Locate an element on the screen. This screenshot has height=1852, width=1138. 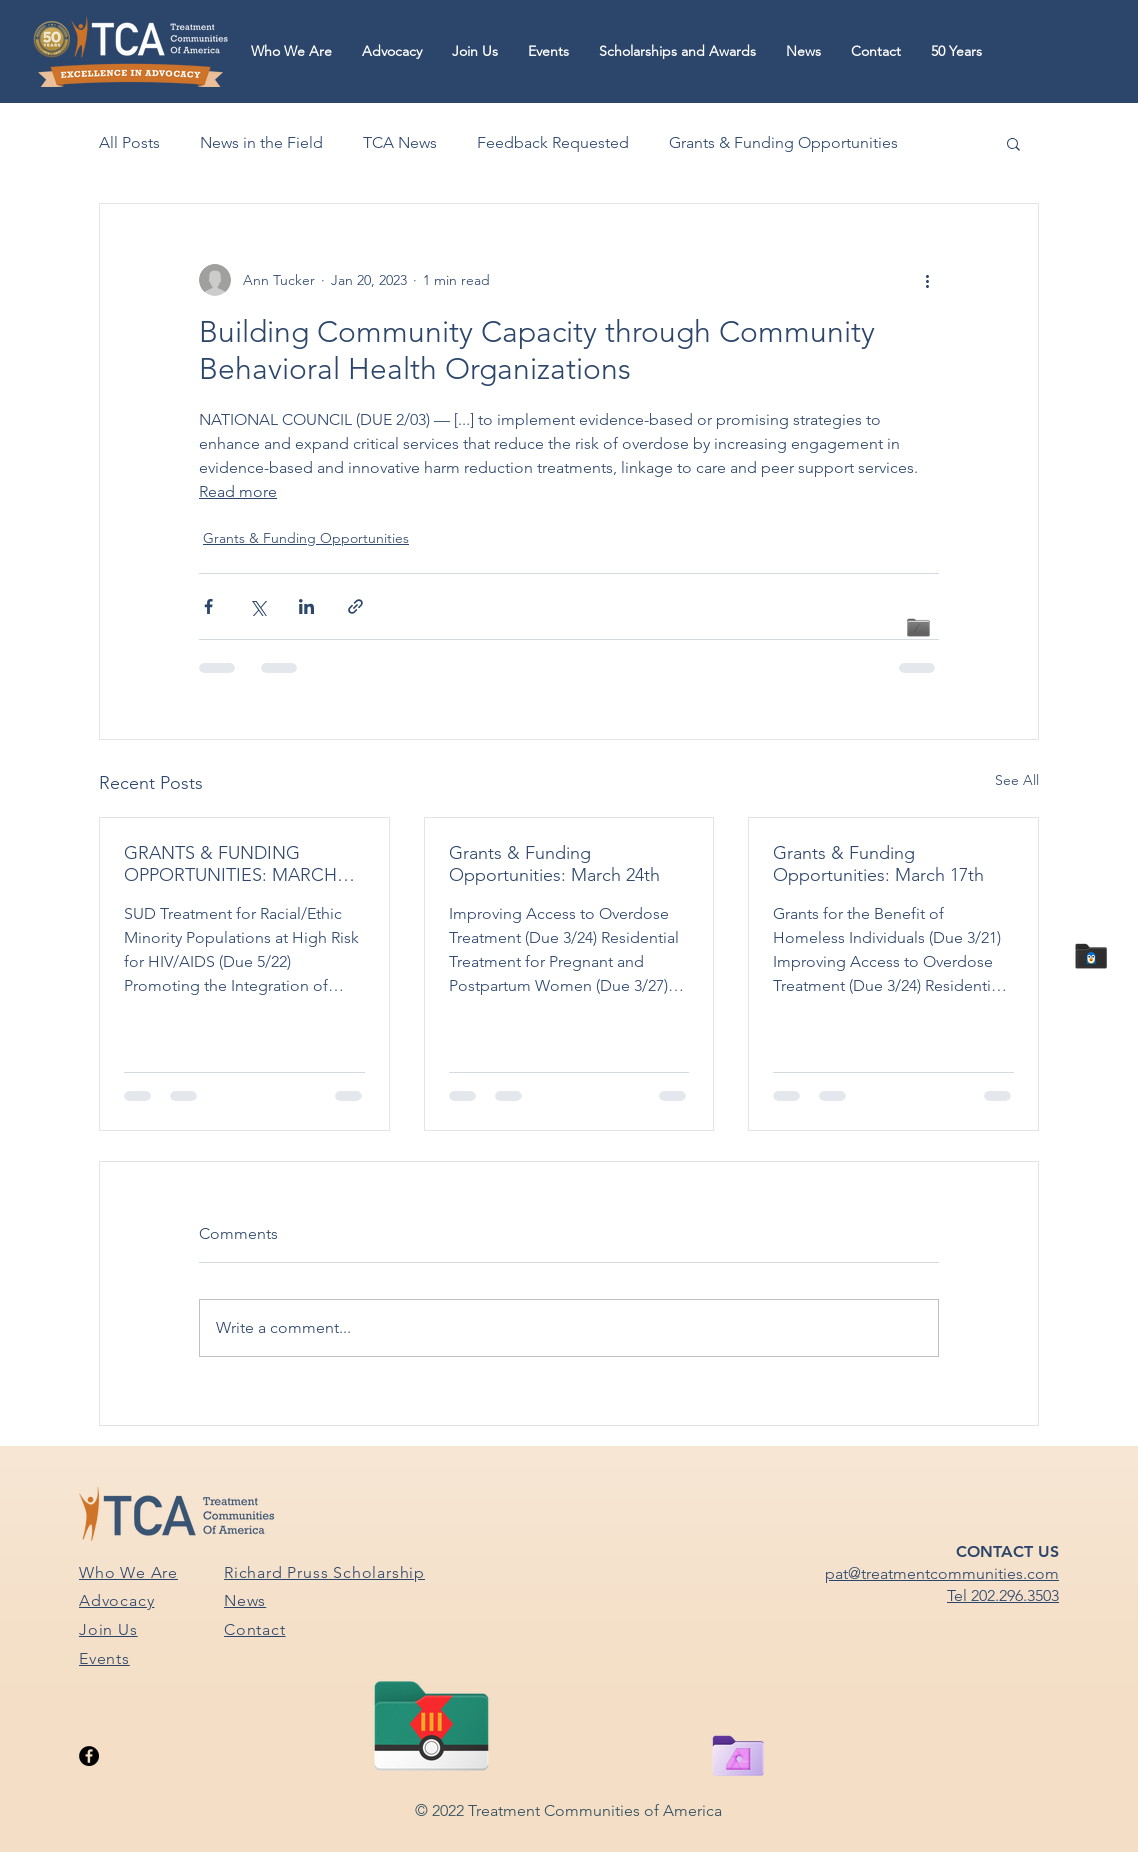
access the root directory is located at coordinates (918, 627).